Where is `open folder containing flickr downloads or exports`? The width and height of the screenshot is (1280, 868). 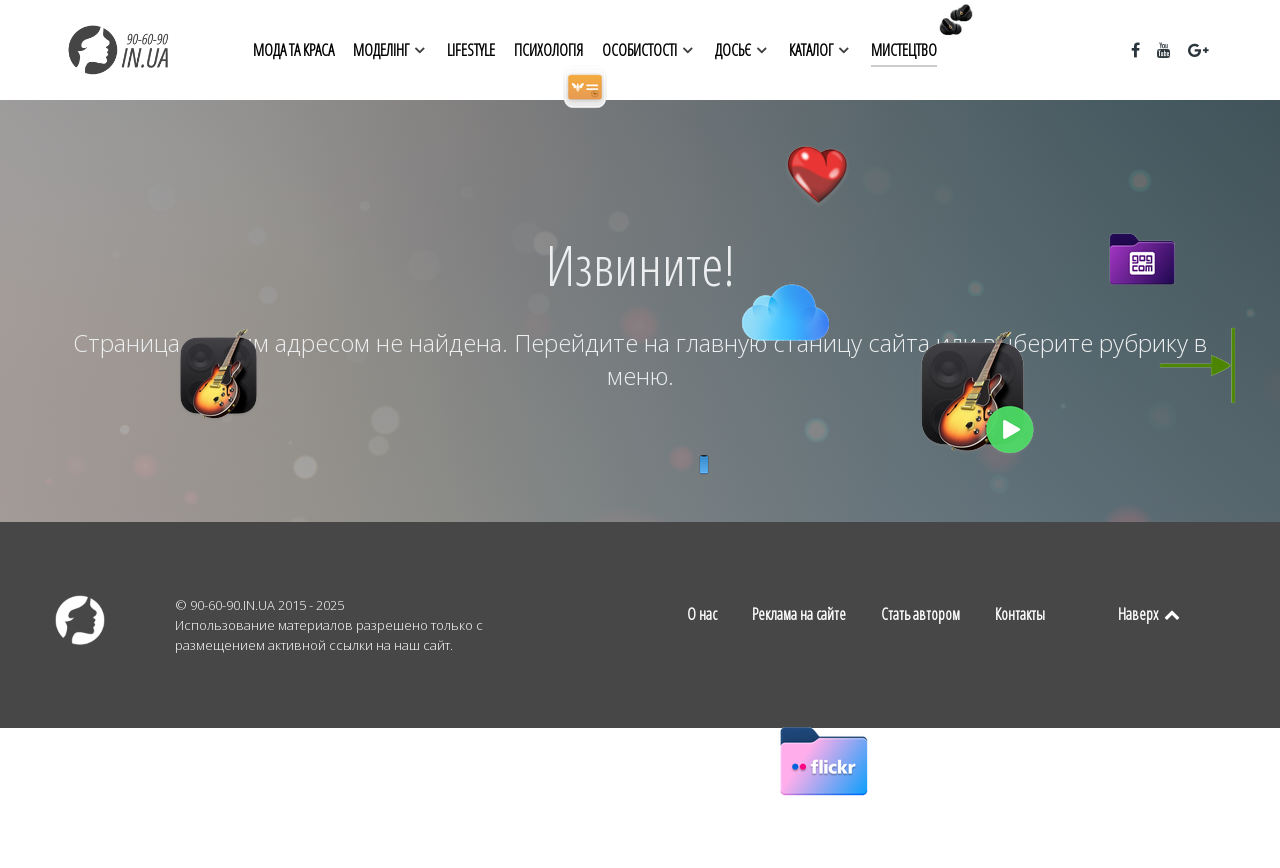 open folder containing flickr downloads or exports is located at coordinates (823, 763).